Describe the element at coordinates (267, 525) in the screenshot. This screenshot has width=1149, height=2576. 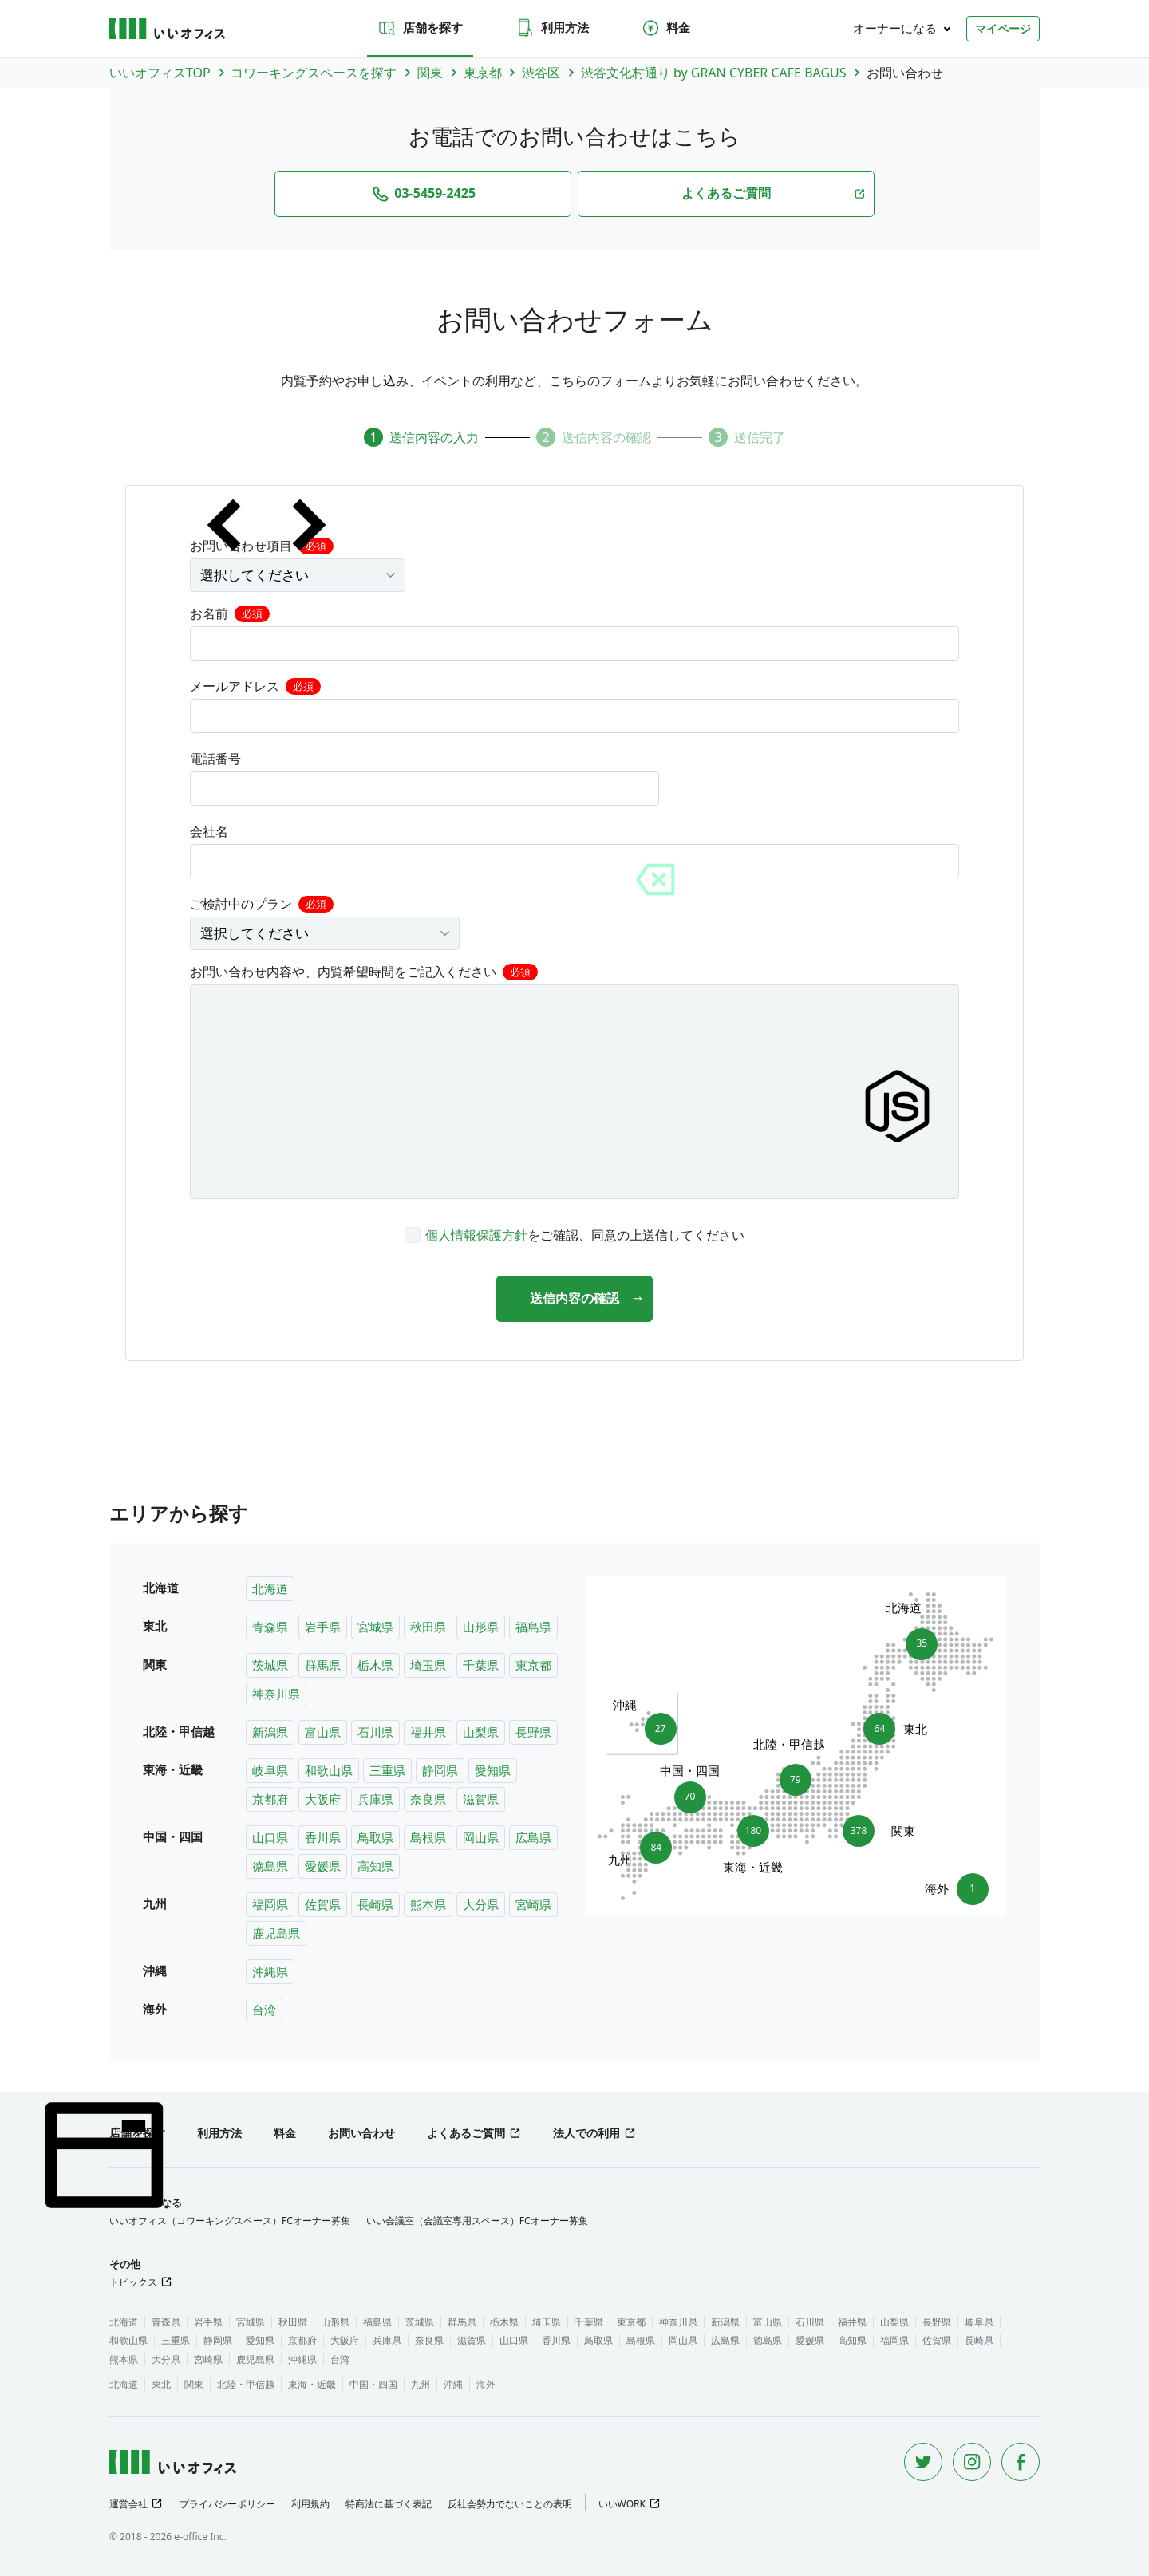
I see `toggle code view mode in editor` at that location.